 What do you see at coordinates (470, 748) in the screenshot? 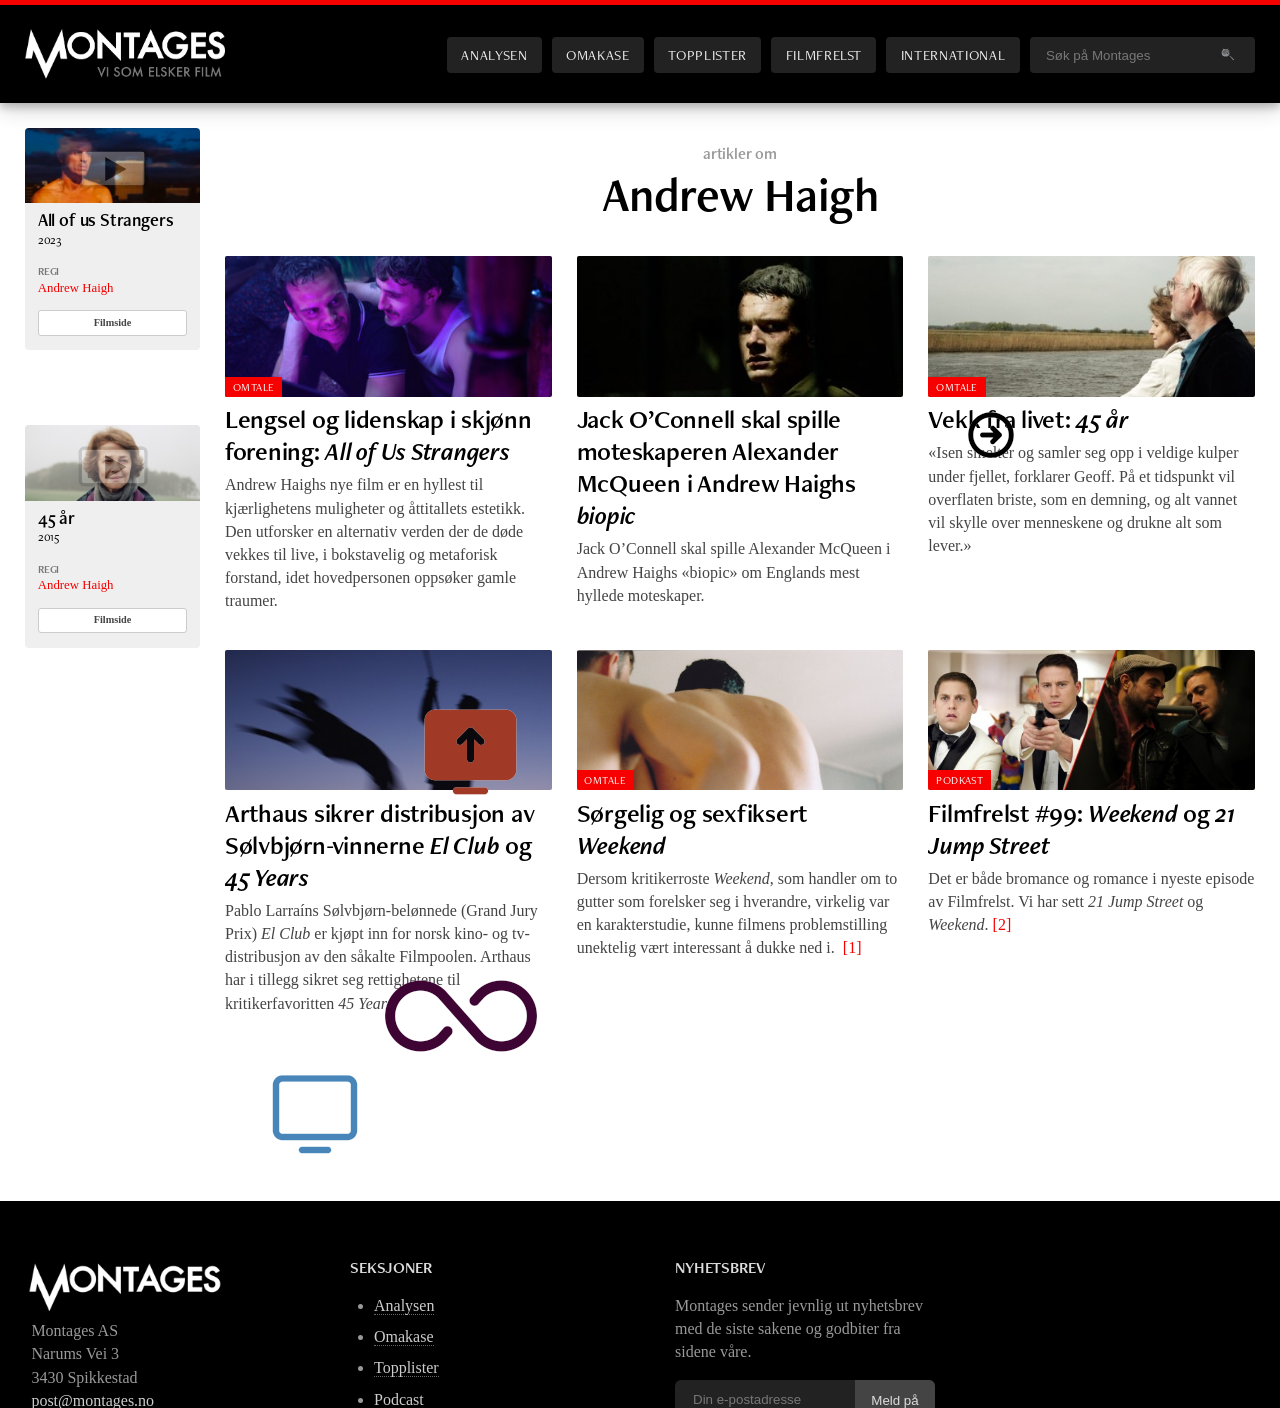
I see `upload file to display or screen` at bounding box center [470, 748].